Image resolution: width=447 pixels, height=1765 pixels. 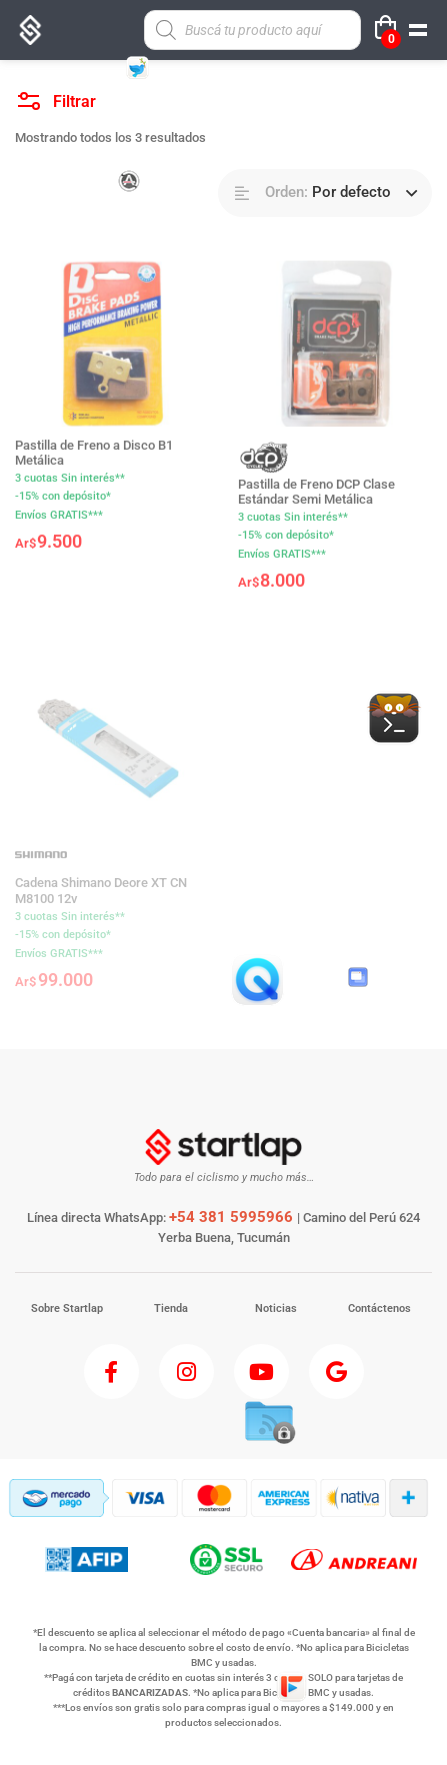 I want to click on open securefx secure file transfer application, so click(x=269, y=1421).